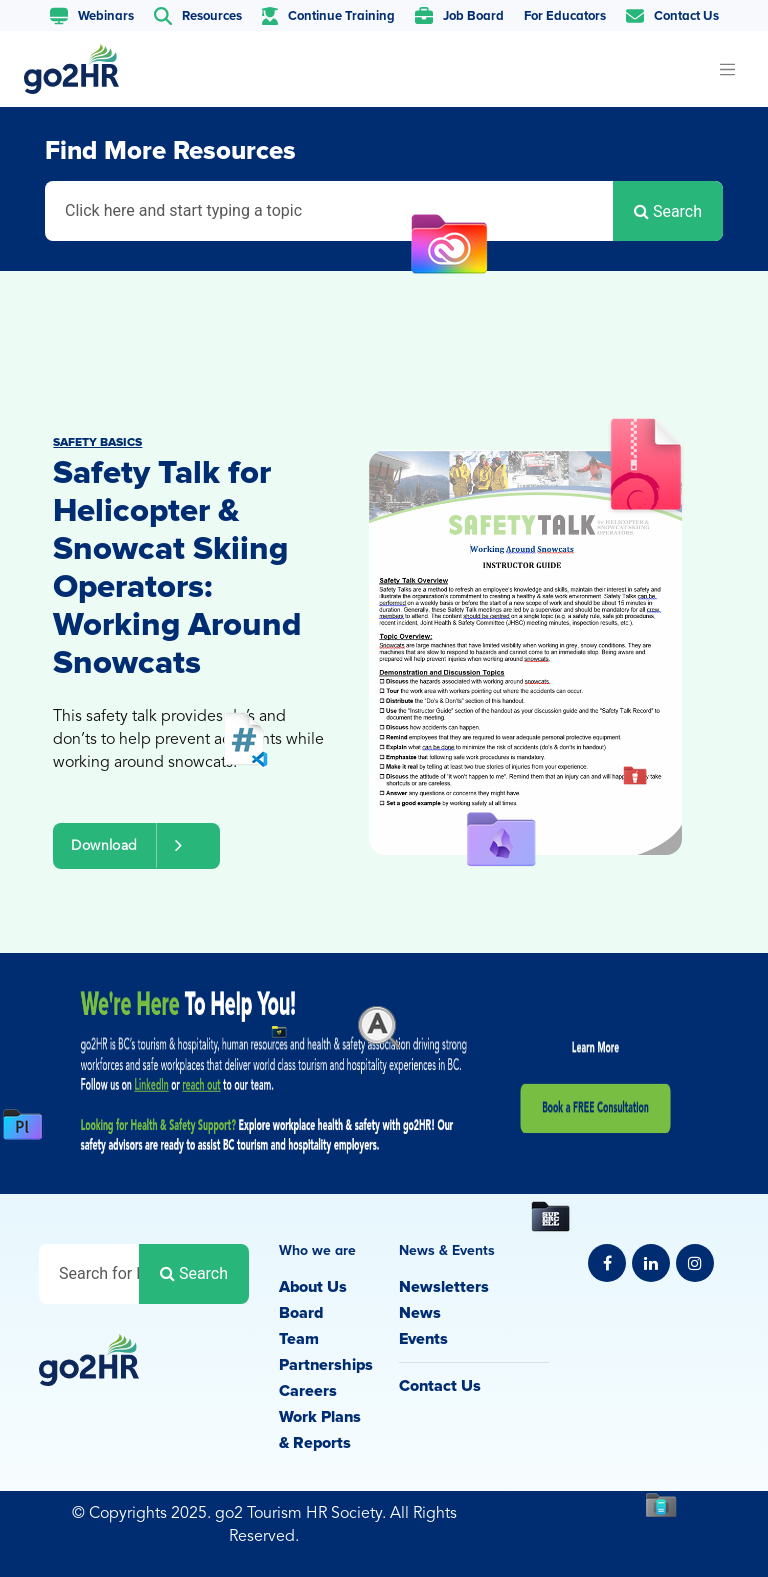 The height and width of the screenshot is (1577, 768). I want to click on open blackmagic fusion project files folder, so click(279, 1032).